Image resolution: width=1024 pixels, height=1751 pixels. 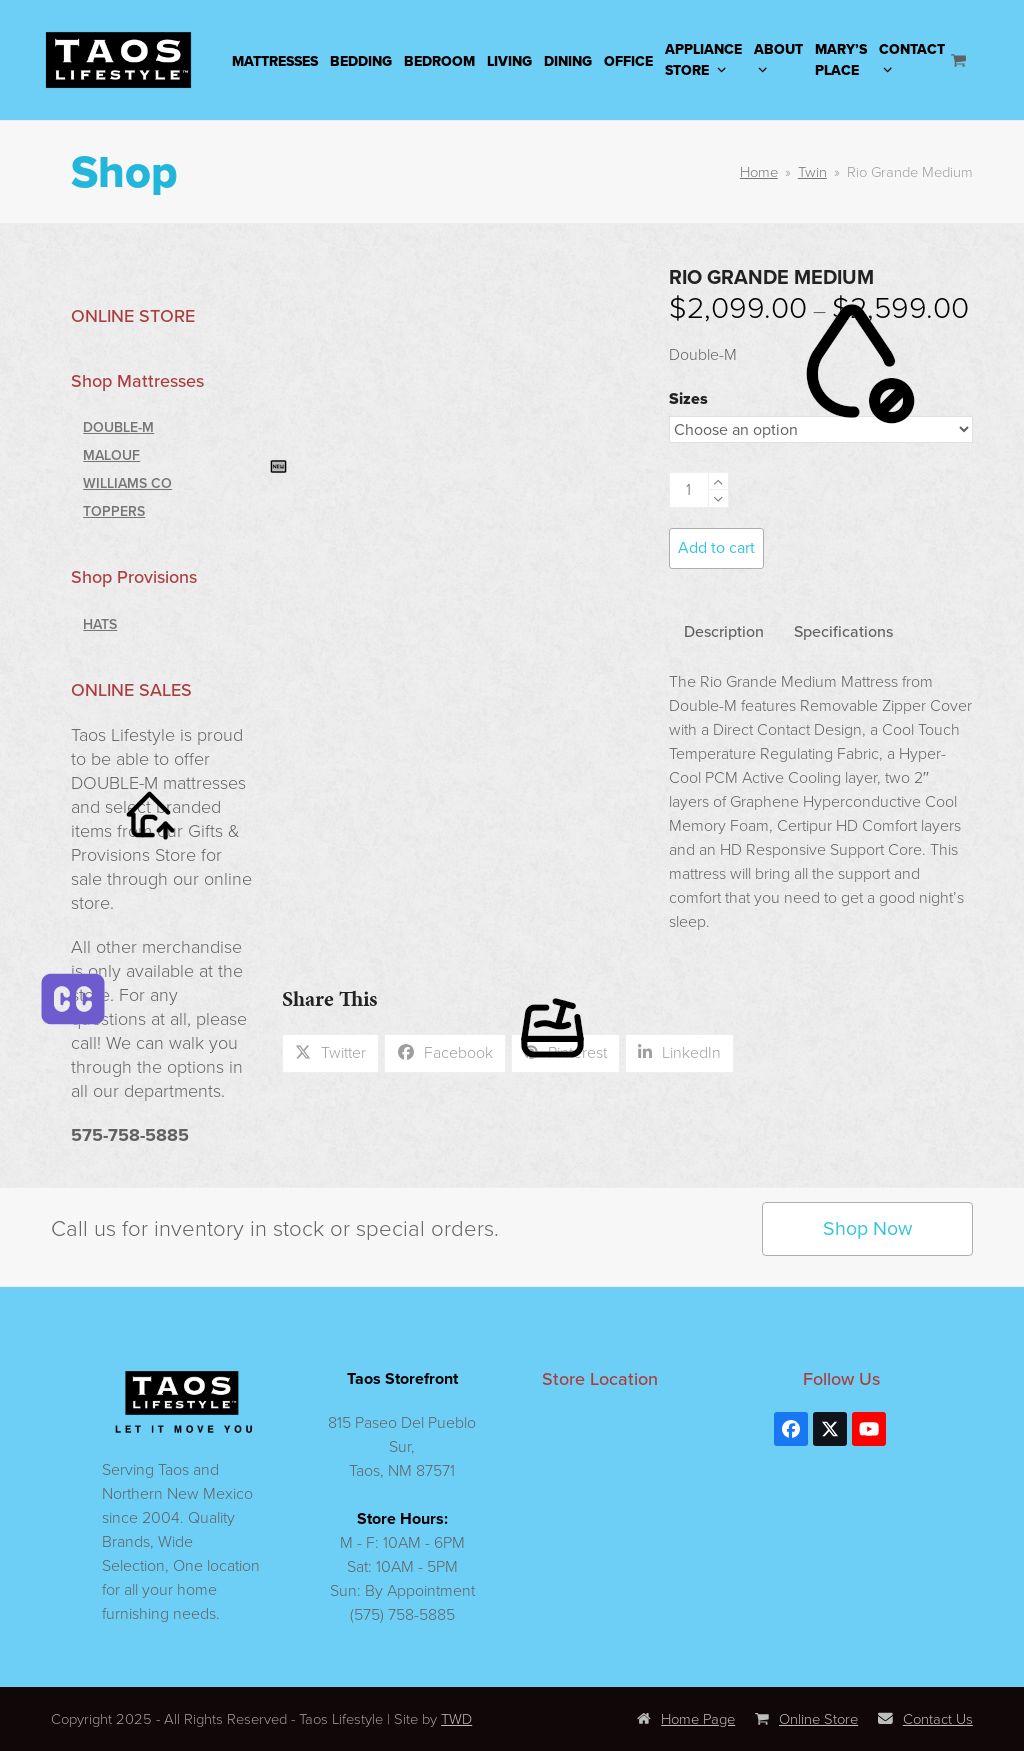 What do you see at coordinates (852, 361) in the screenshot?
I see `disable water or liquid-related feature` at bounding box center [852, 361].